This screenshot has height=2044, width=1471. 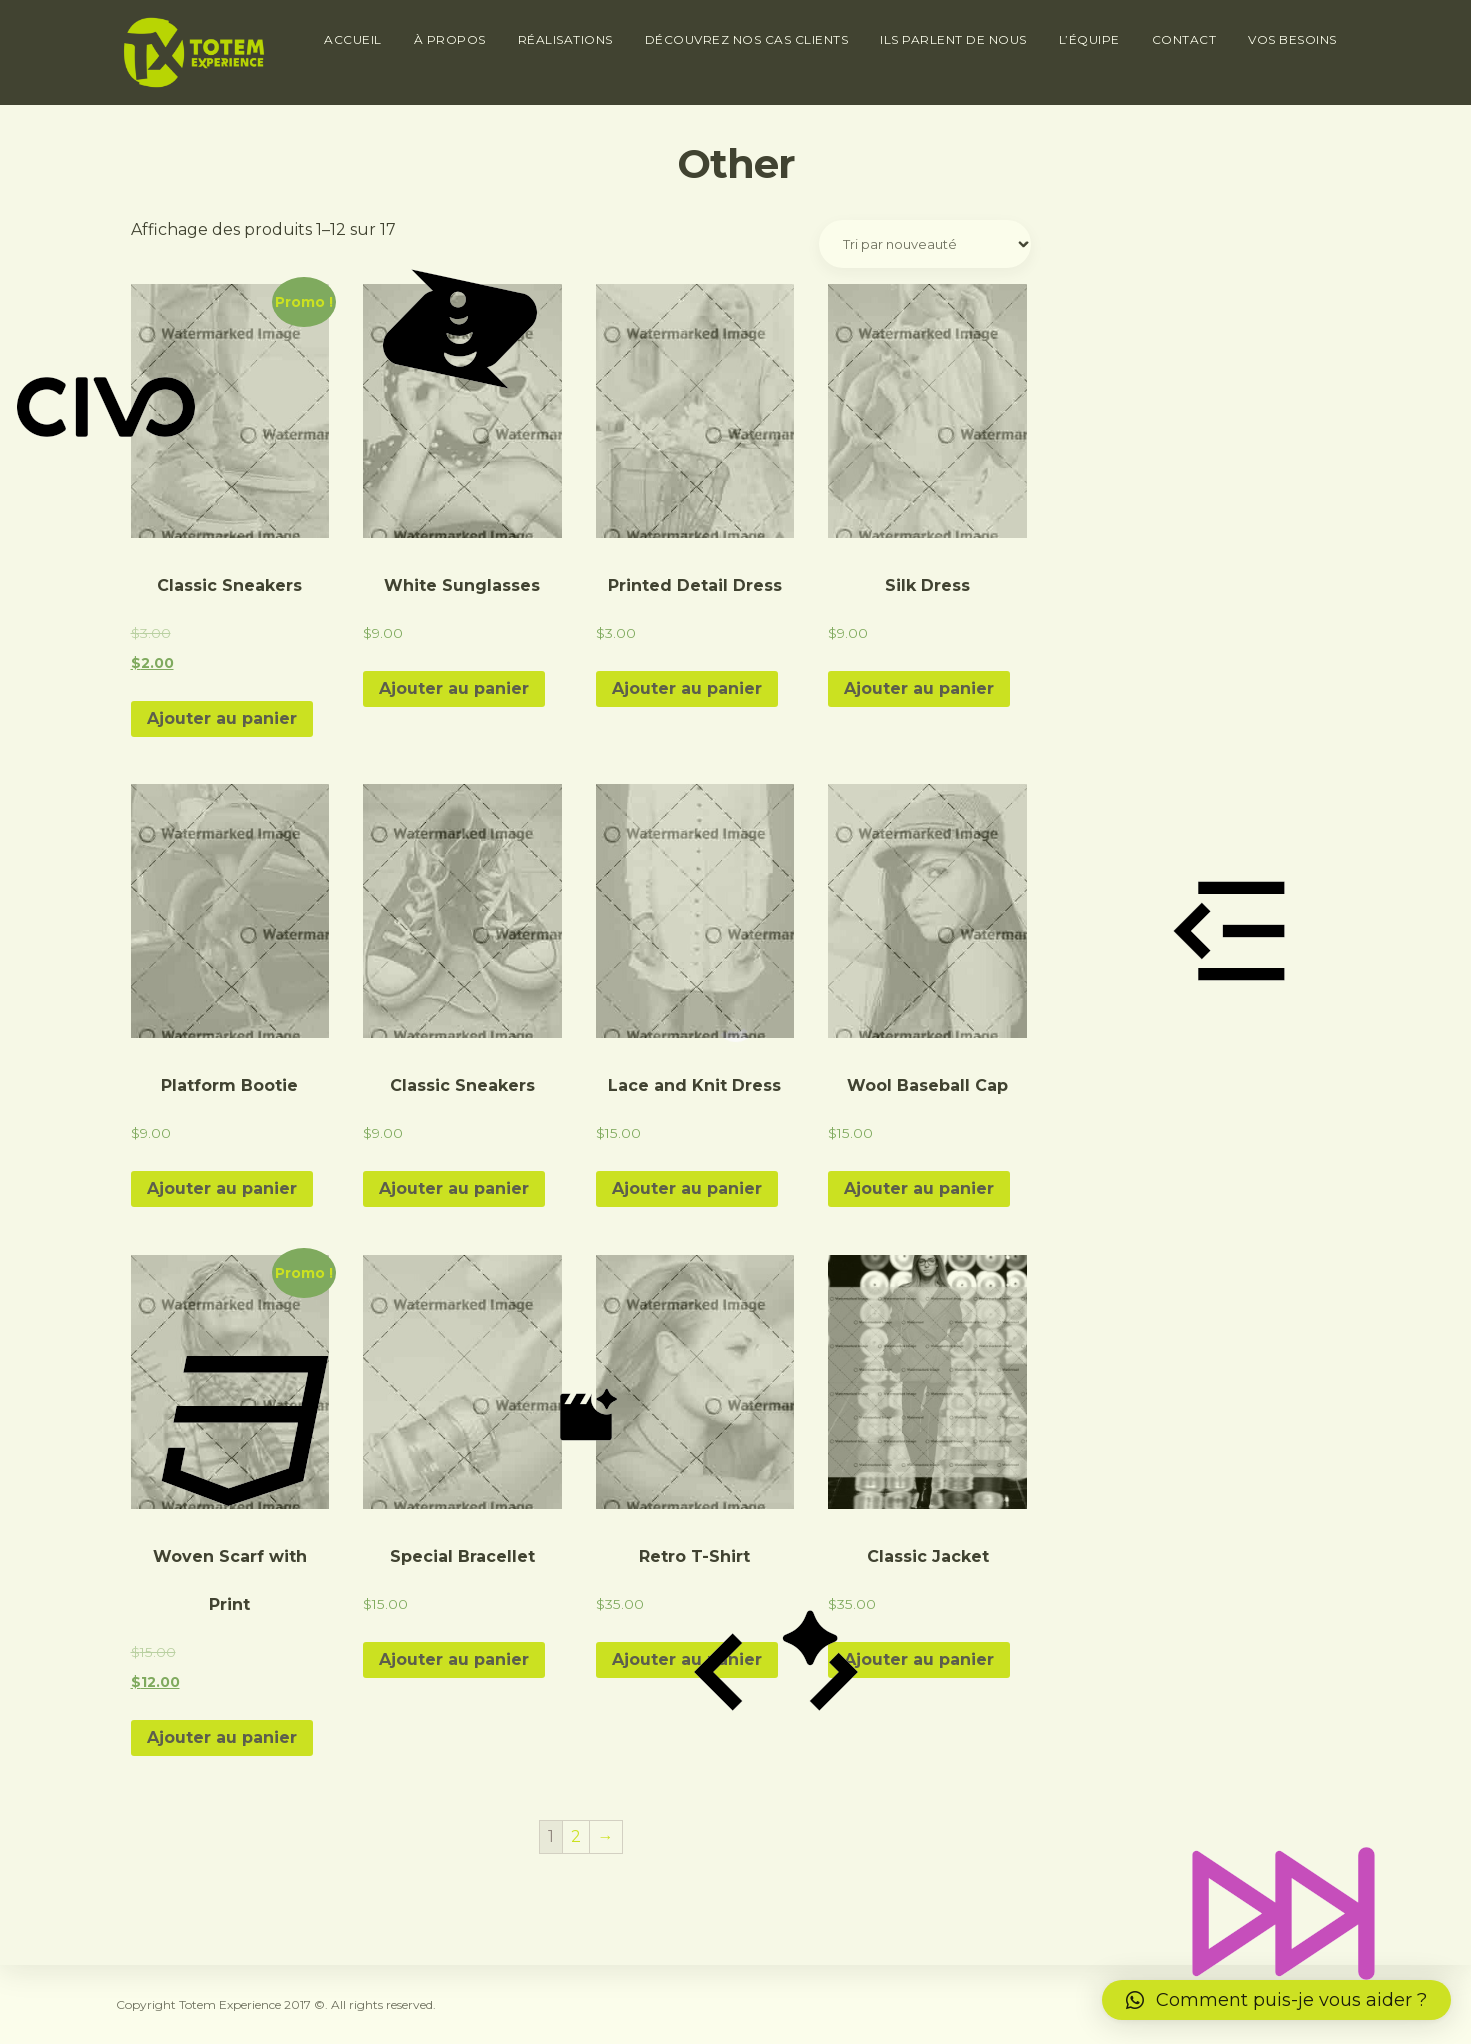 What do you see at coordinates (106, 407) in the screenshot?
I see `civo cloud platform logo` at bounding box center [106, 407].